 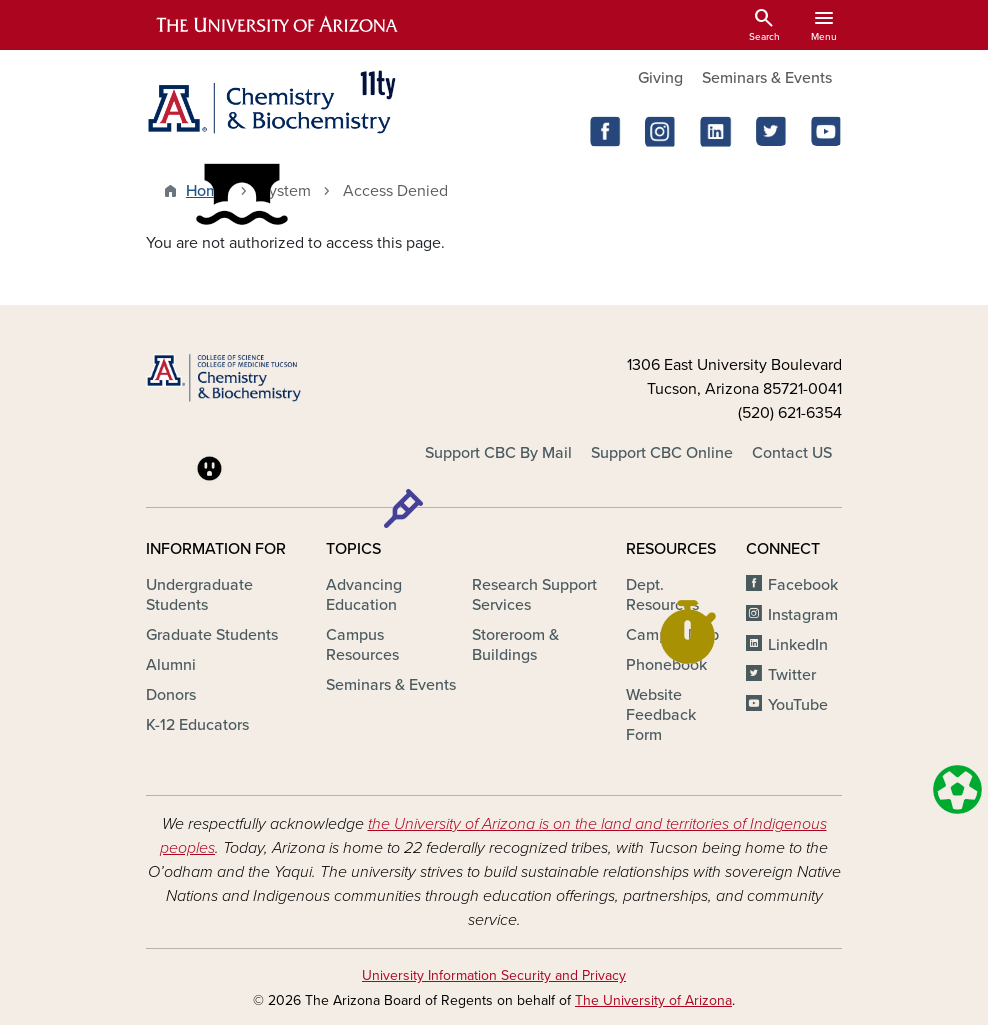 I want to click on start or stop a timer, so click(x=687, y=632).